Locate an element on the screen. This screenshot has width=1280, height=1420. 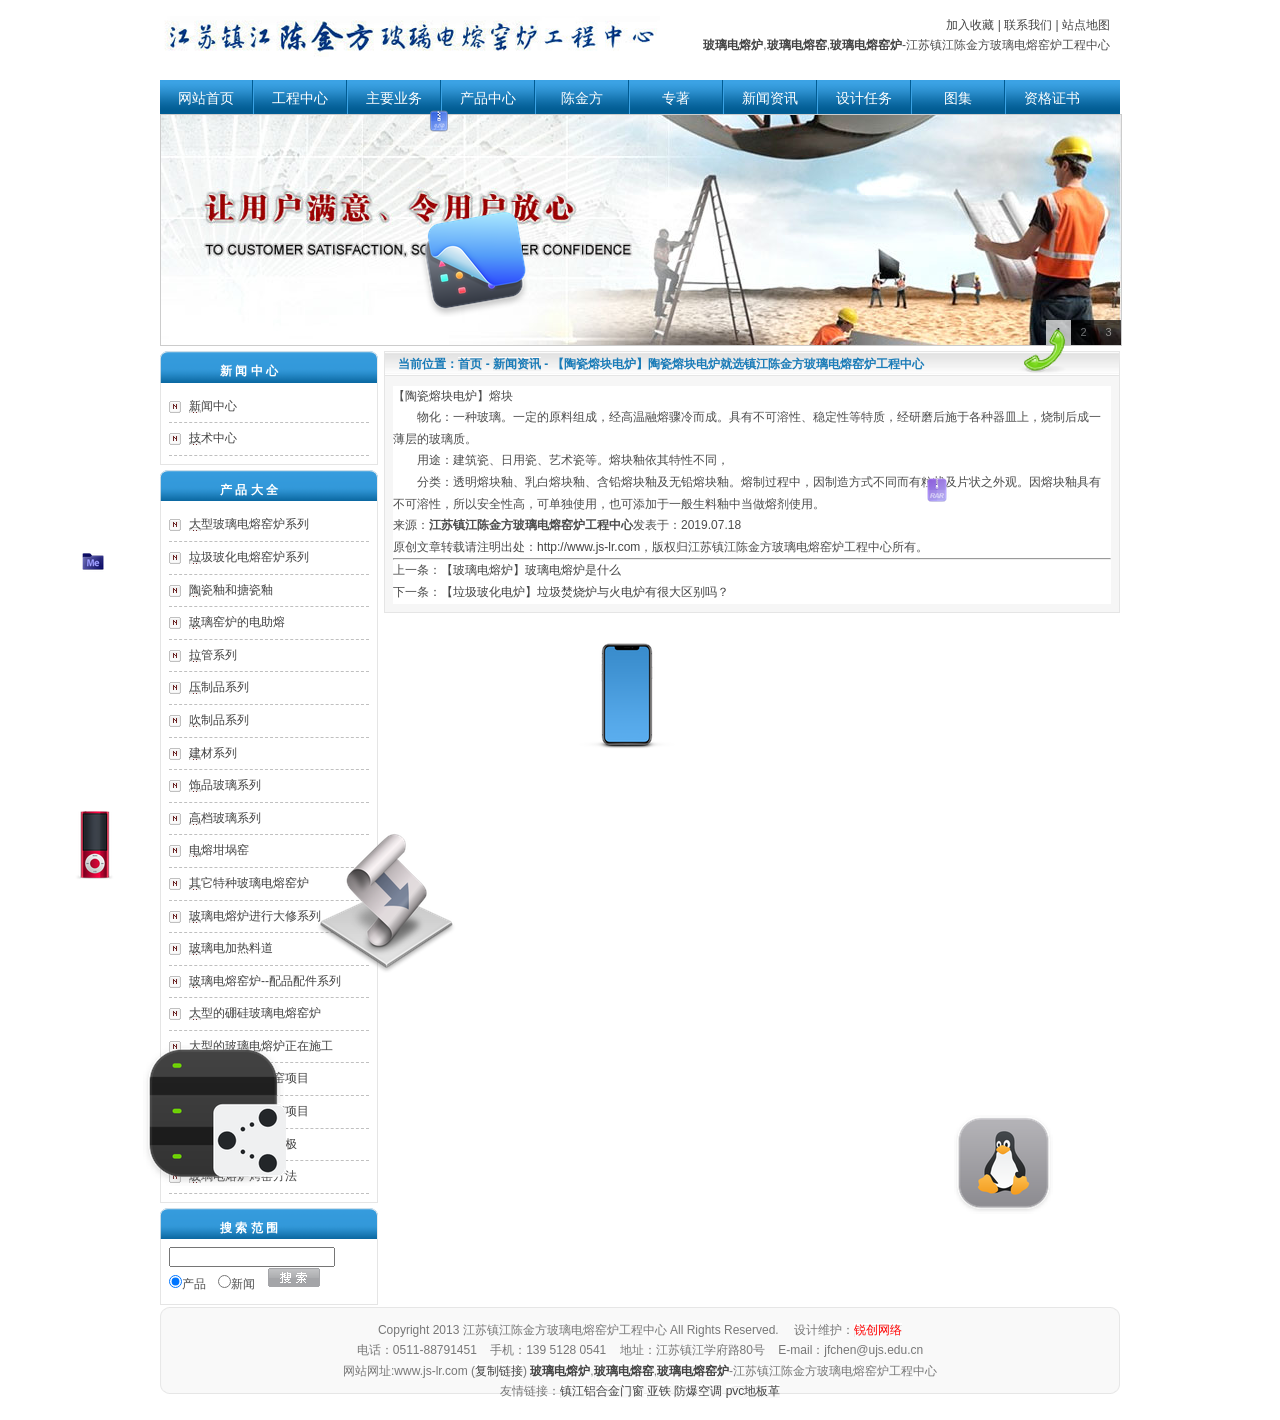
open adobe media encoder project folder is located at coordinates (93, 562).